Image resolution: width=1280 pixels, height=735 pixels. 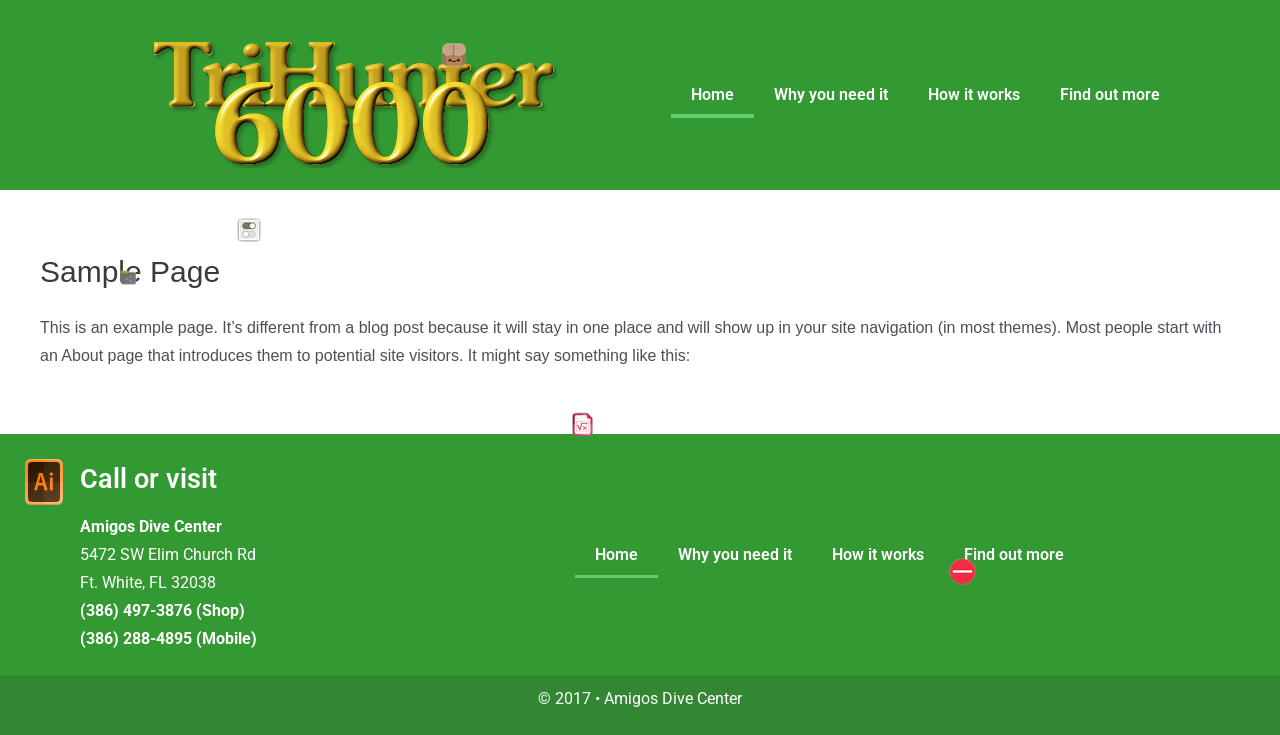 What do you see at coordinates (582, 424) in the screenshot?
I see `open a formula template file` at bounding box center [582, 424].